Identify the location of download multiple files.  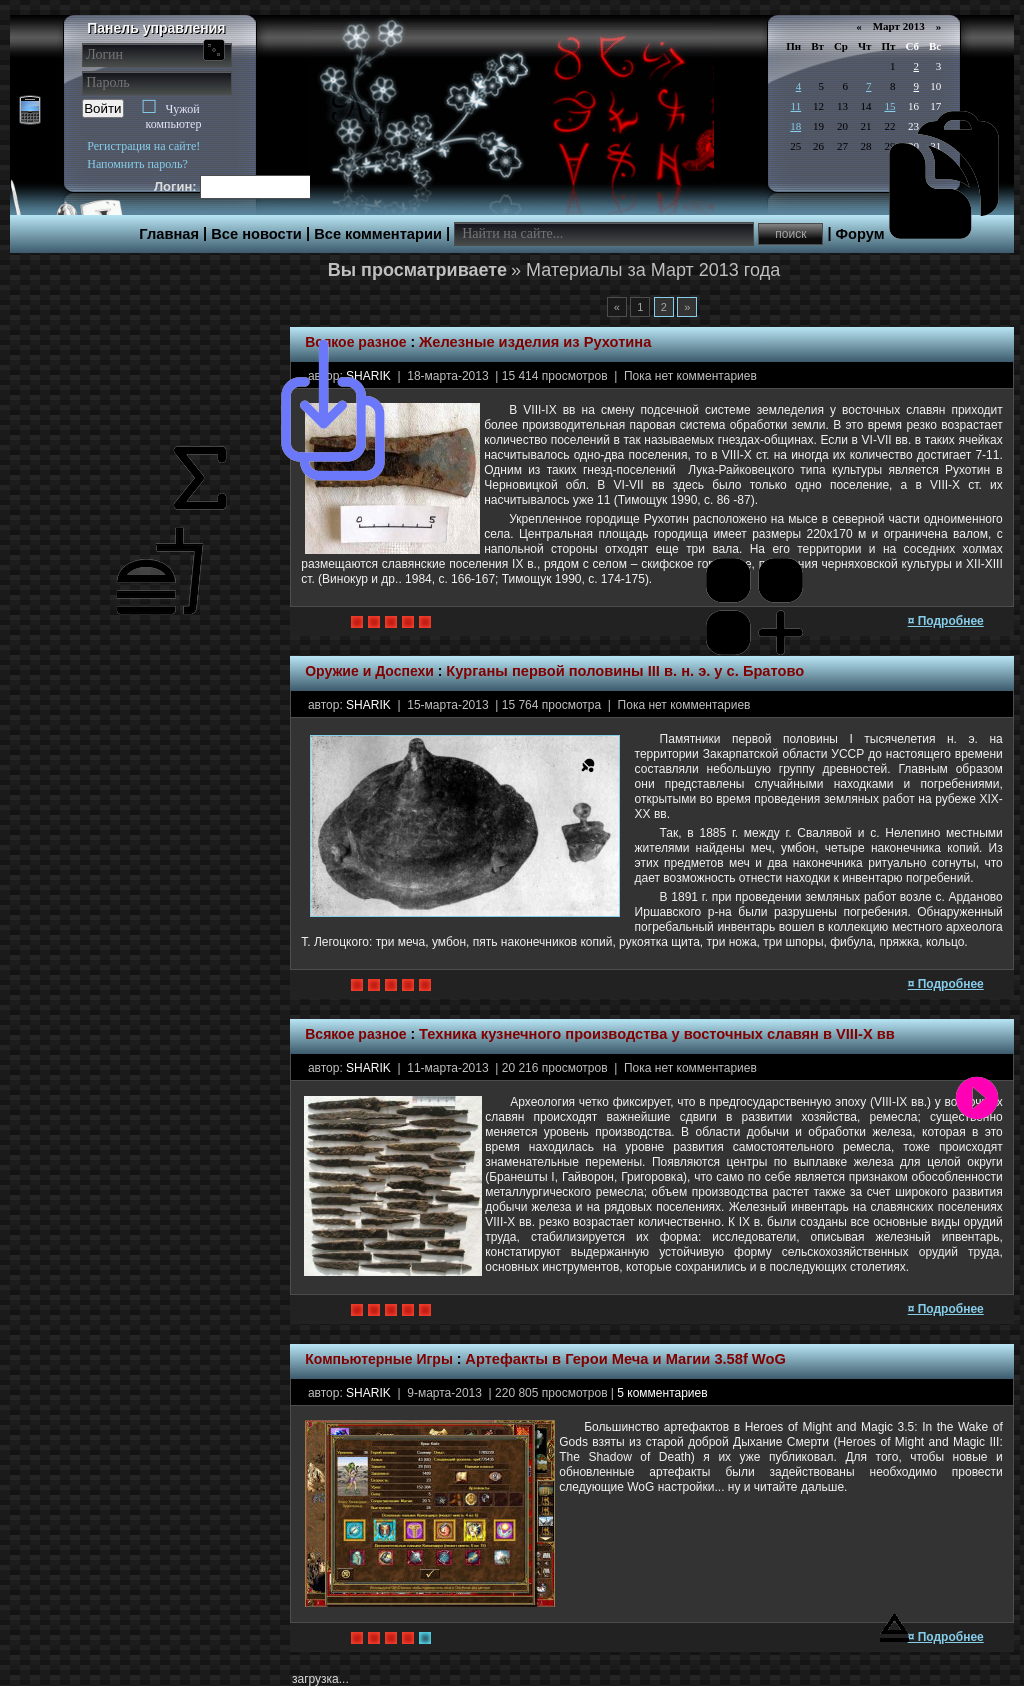
(333, 410).